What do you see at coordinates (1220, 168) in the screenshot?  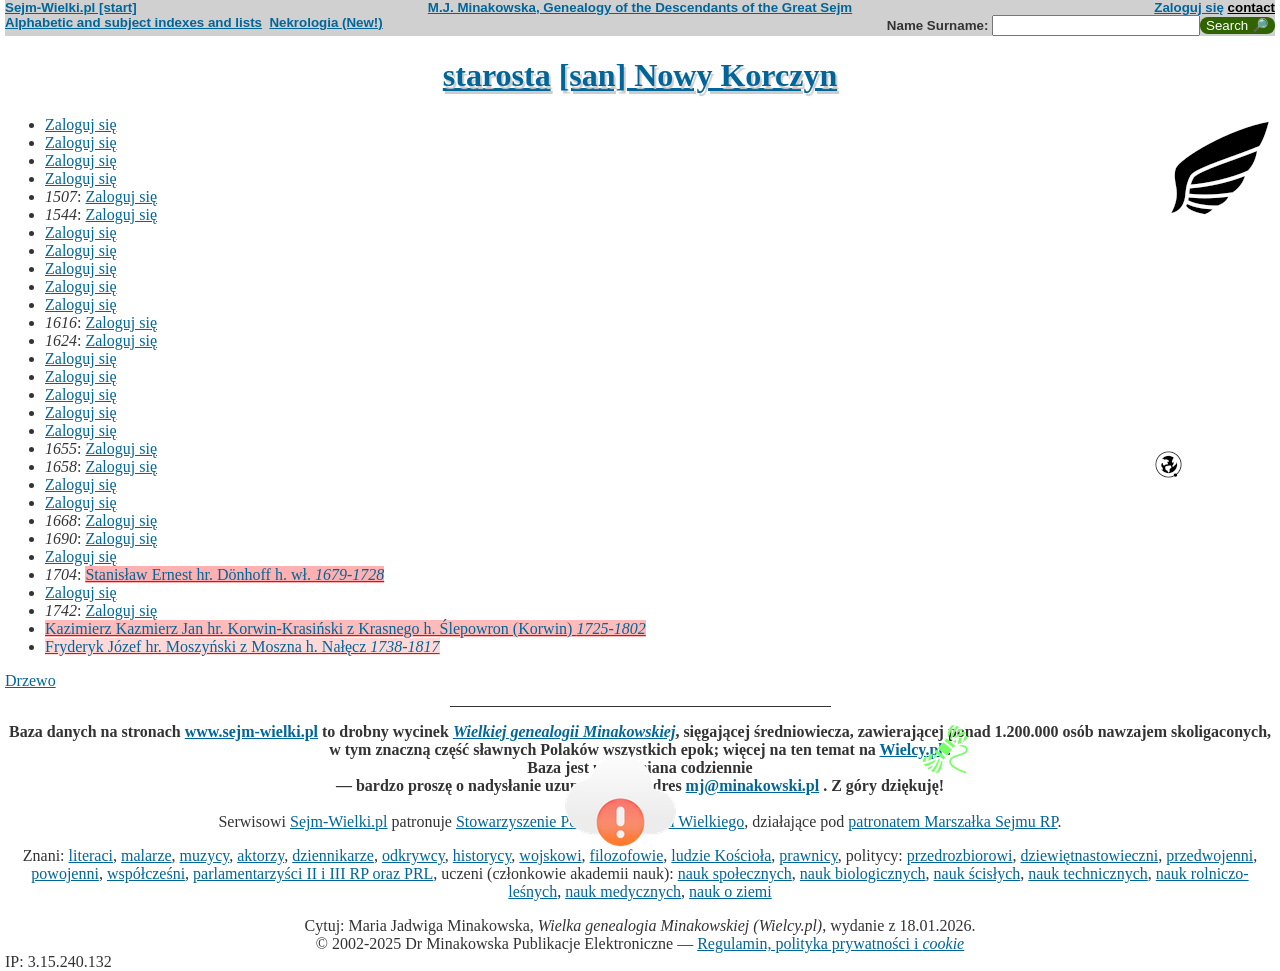 I see `indicates premium or liberty status` at bounding box center [1220, 168].